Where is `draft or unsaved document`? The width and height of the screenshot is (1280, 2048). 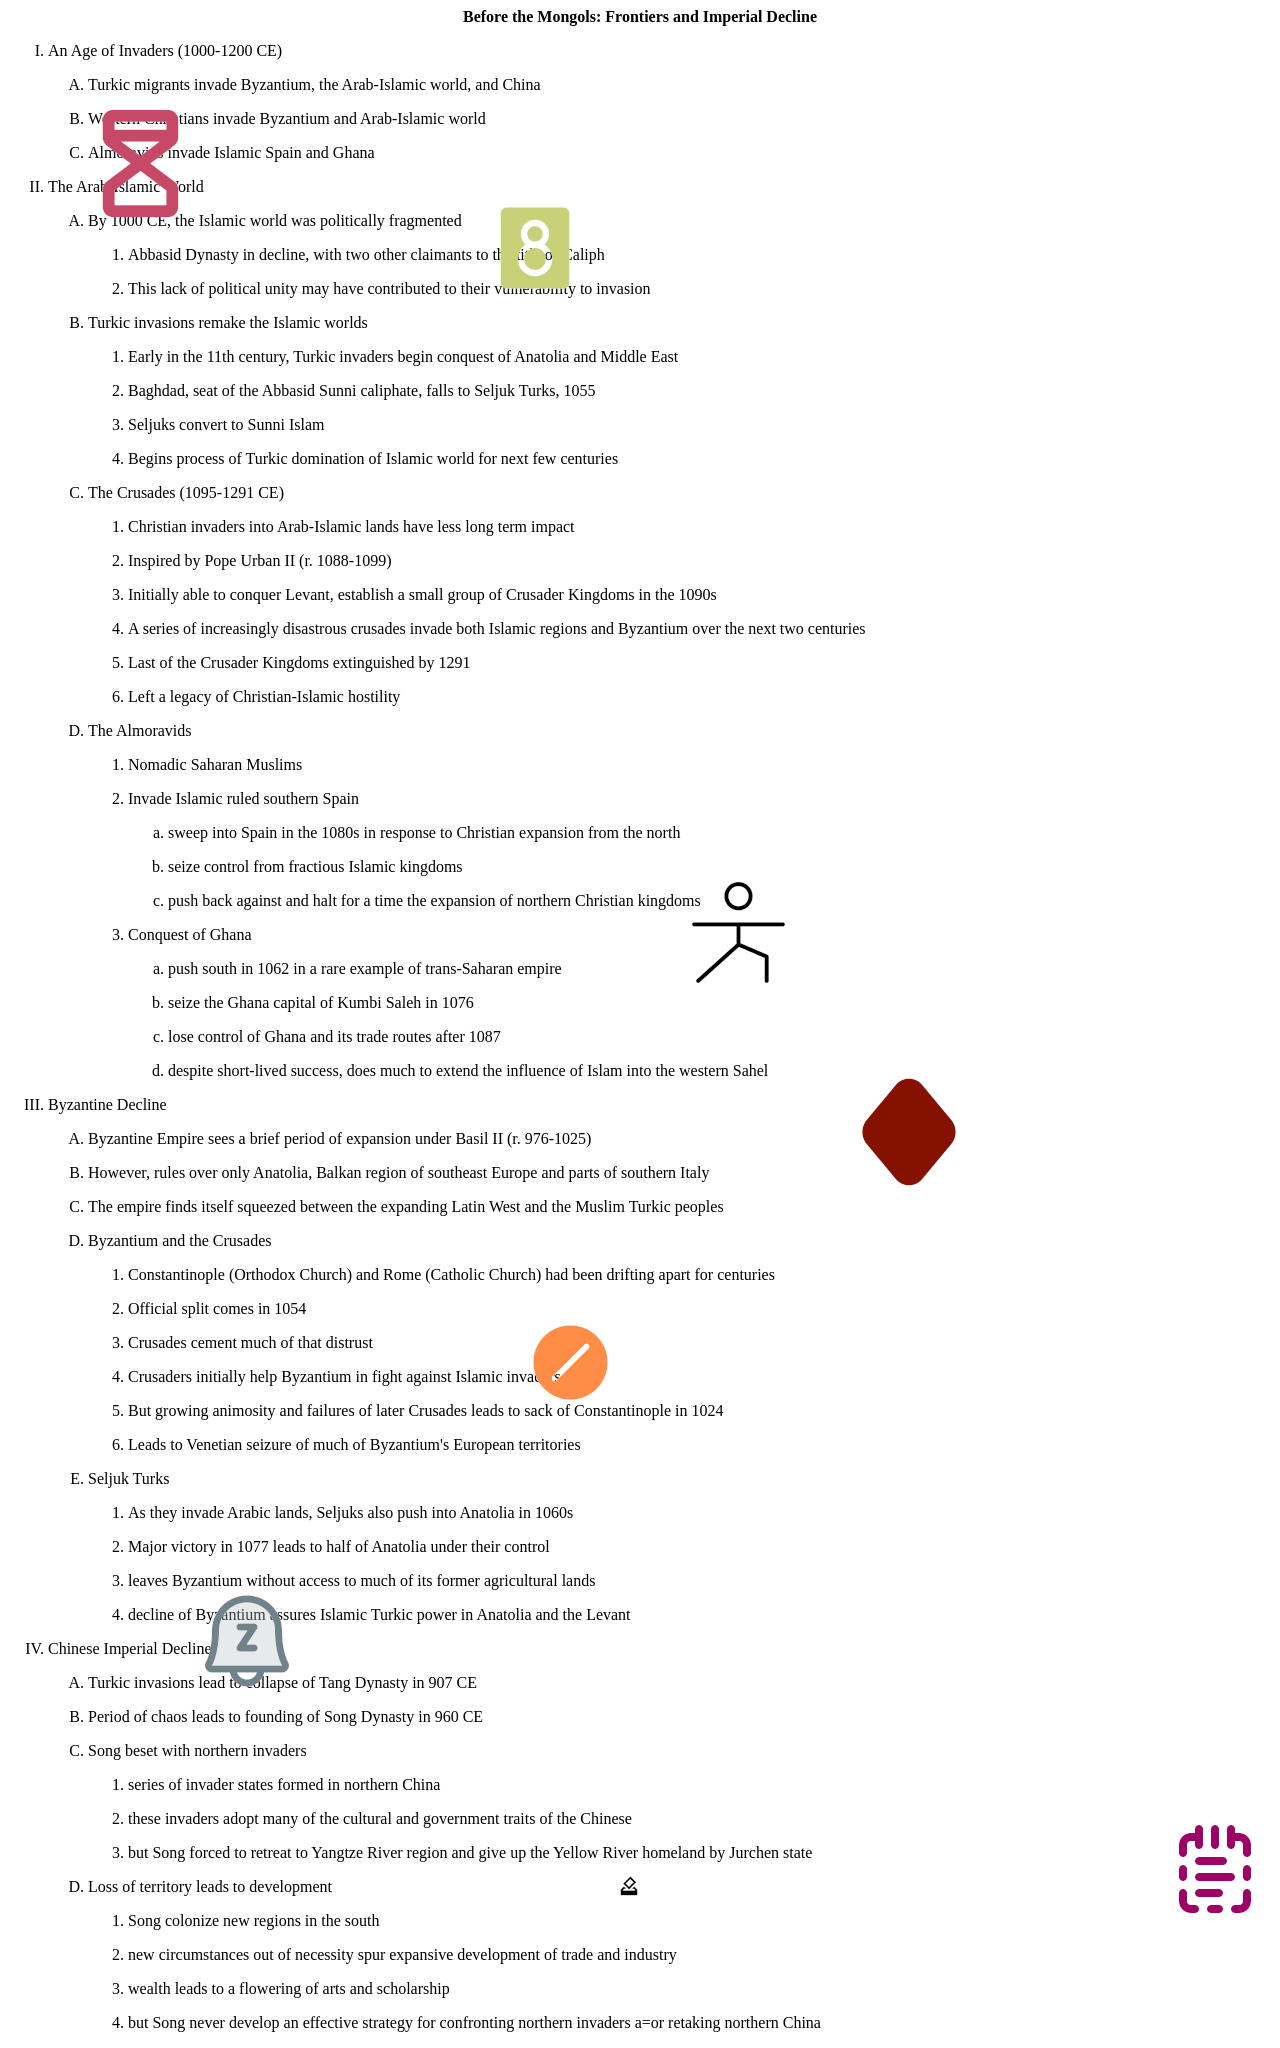
draft or unsaved document is located at coordinates (1215, 1869).